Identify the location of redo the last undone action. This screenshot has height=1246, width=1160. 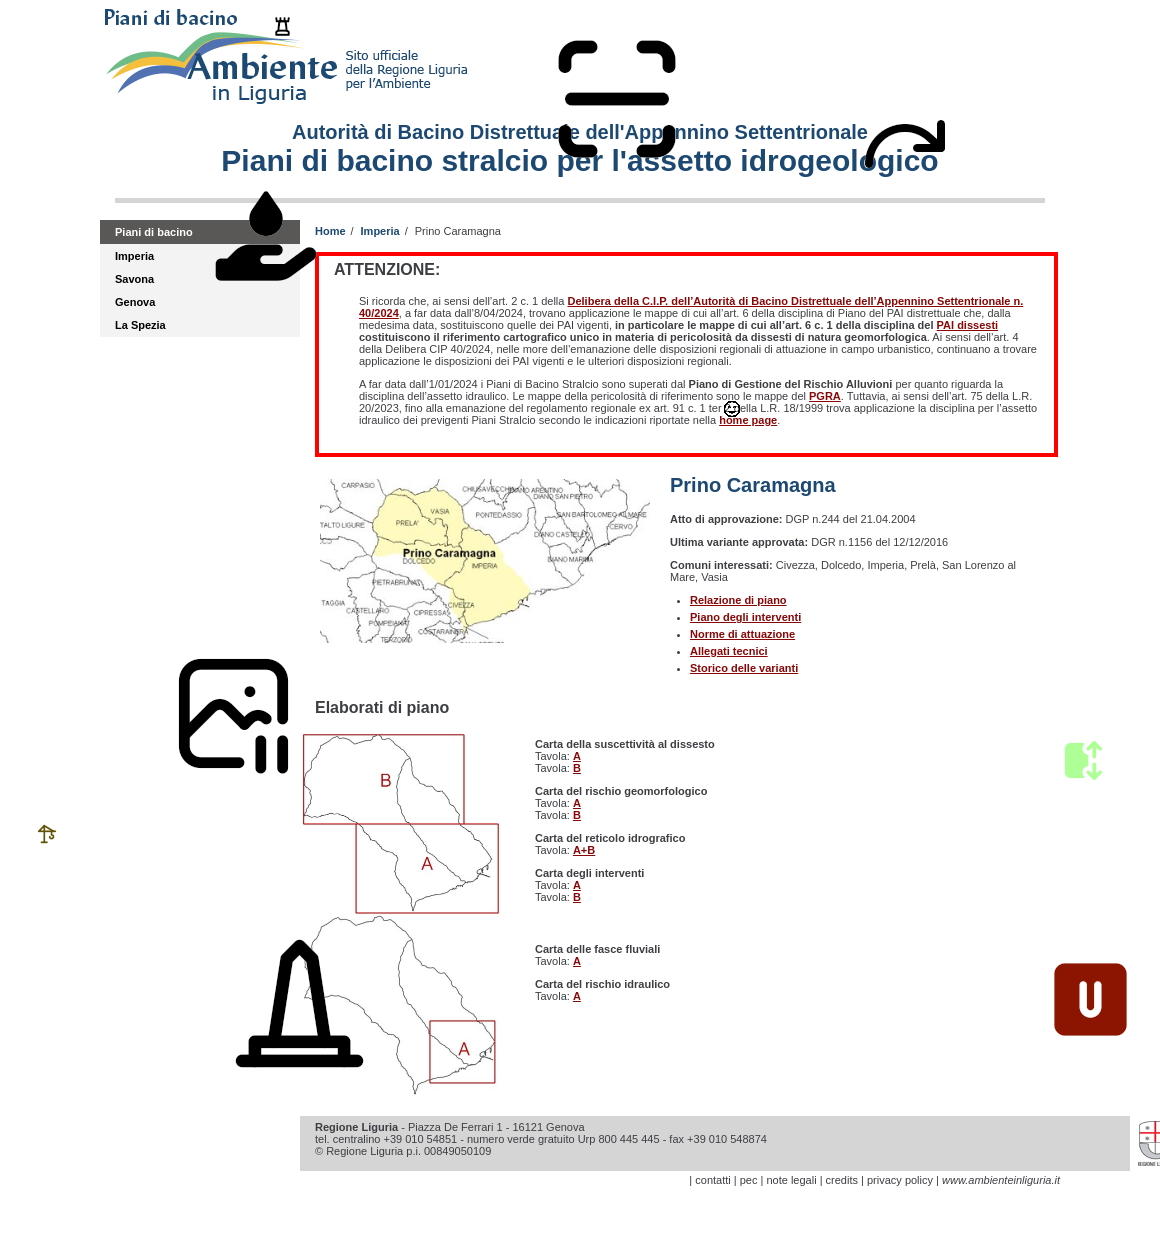
(905, 144).